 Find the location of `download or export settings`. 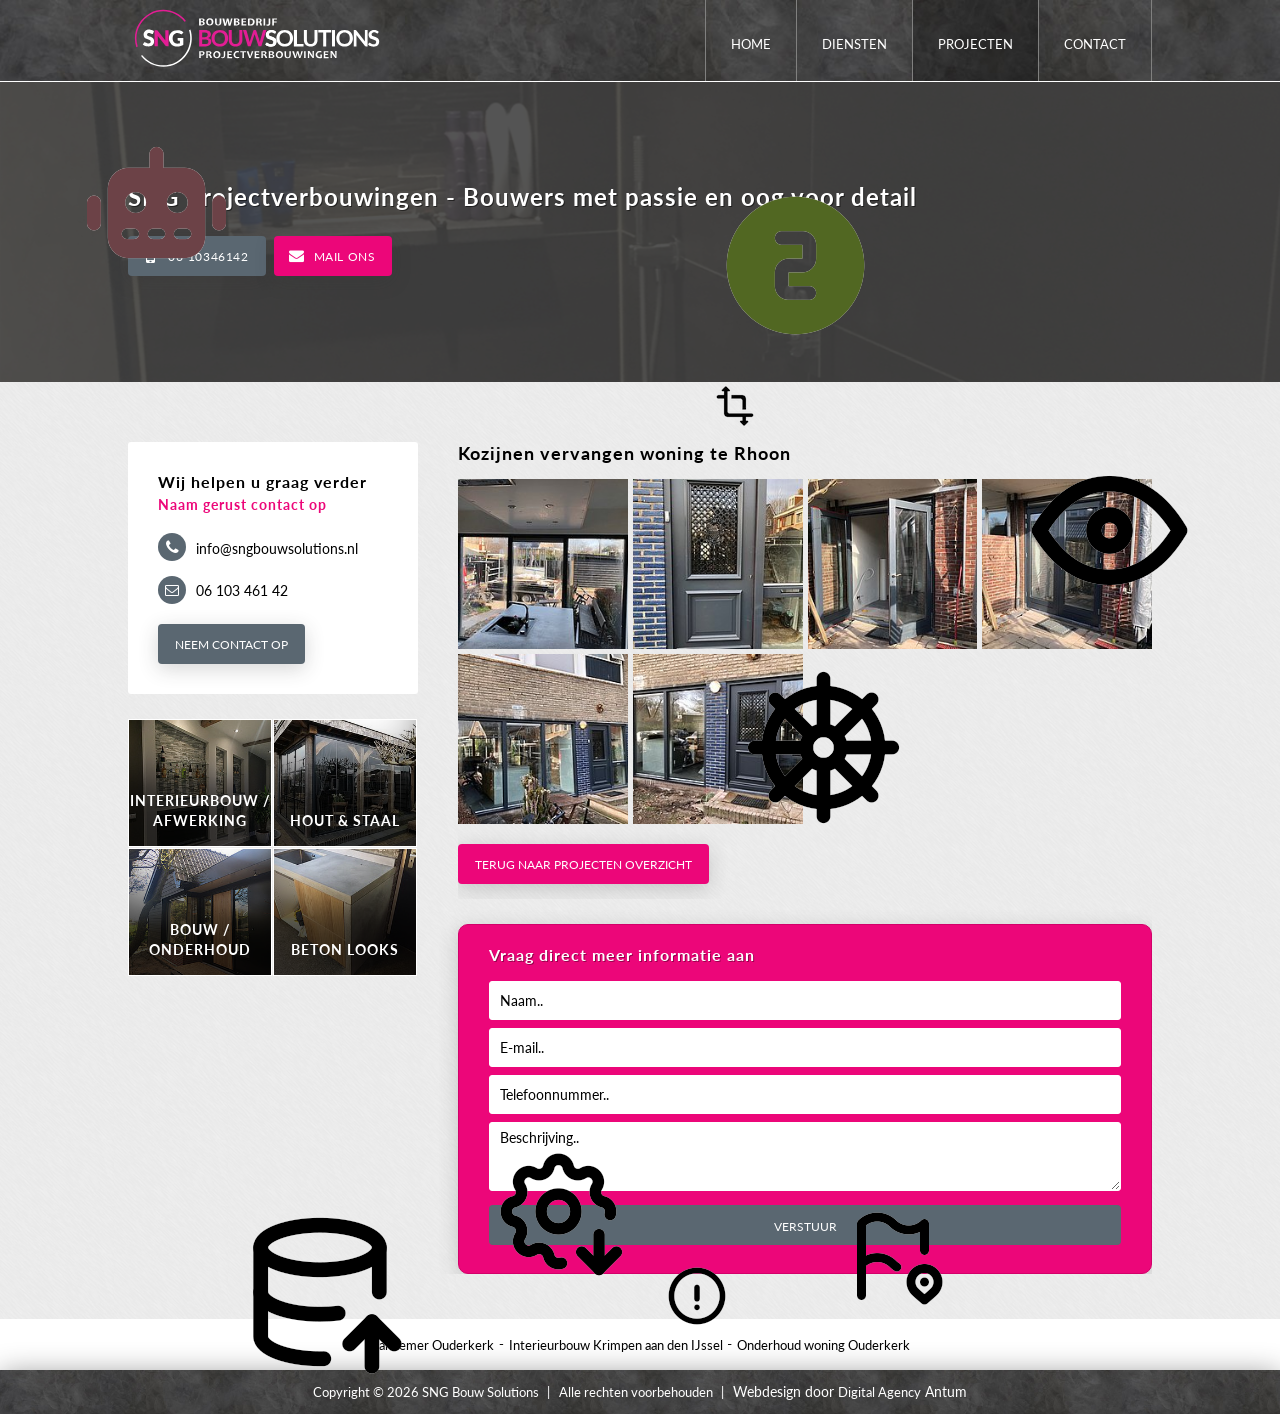

download or export settings is located at coordinates (558, 1211).